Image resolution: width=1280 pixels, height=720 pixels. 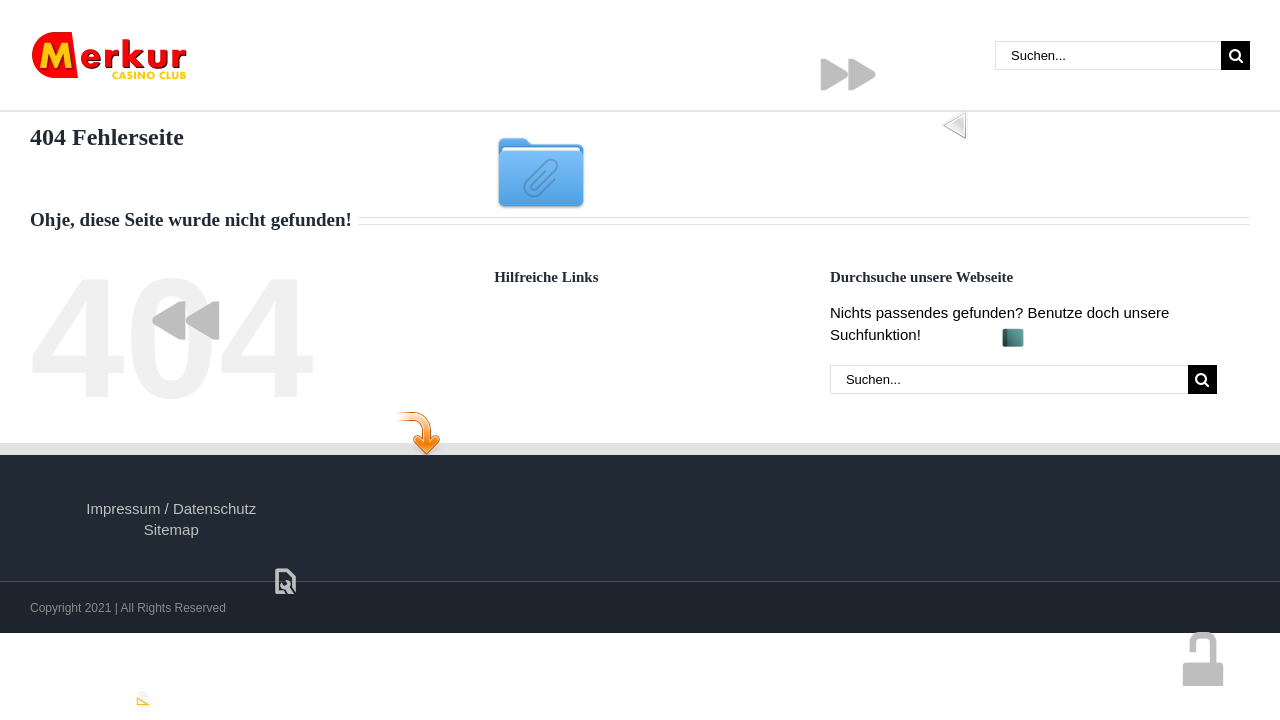 What do you see at coordinates (420, 435) in the screenshot?
I see `rotate object clockwise` at bounding box center [420, 435].